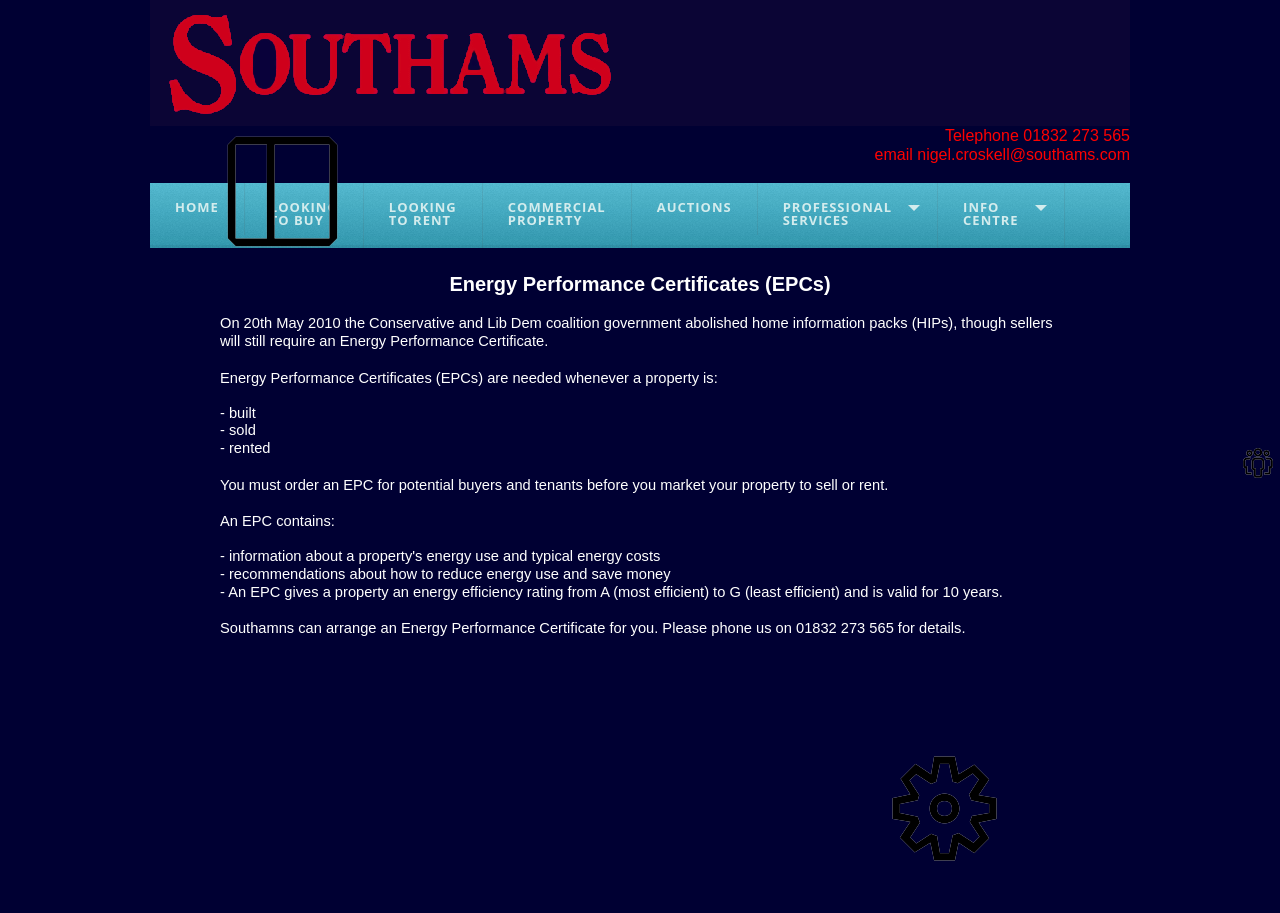 This screenshot has width=1280, height=913. I want to click on view organization members, so click(1258, 463).